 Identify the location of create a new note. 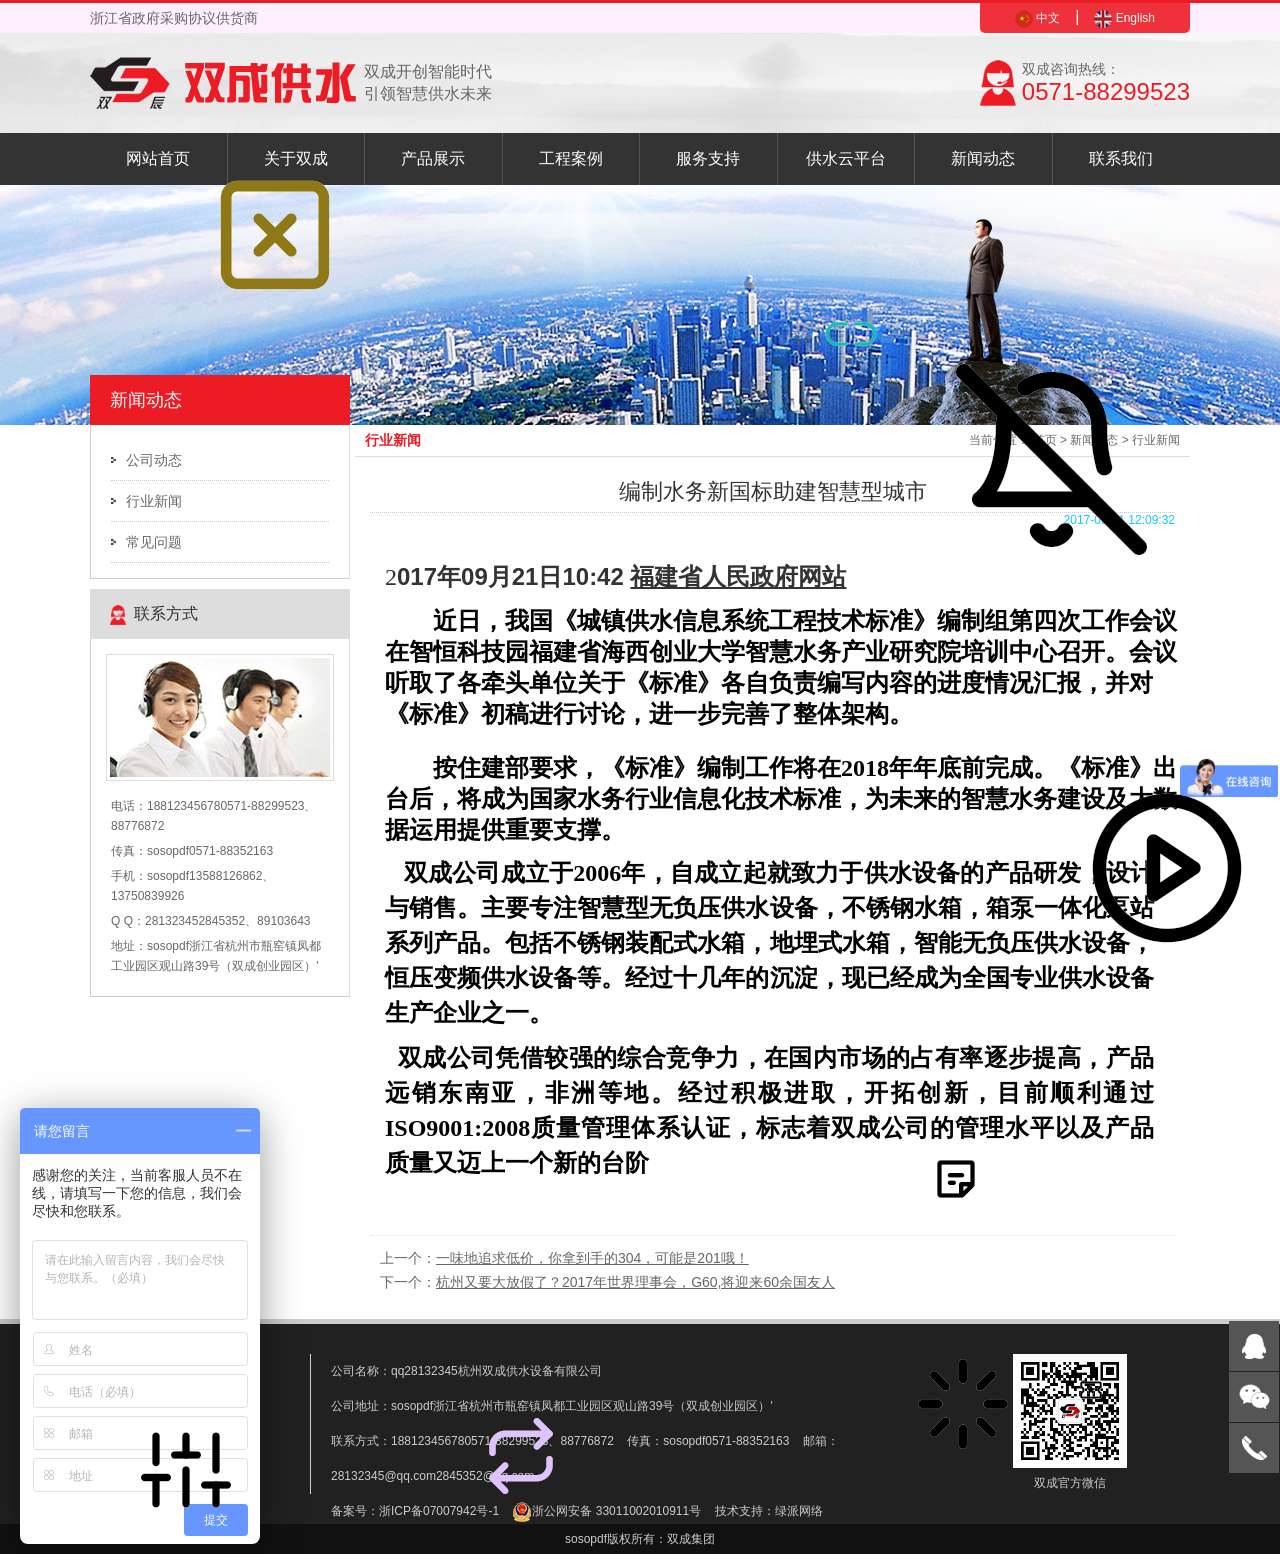
(956, 1179).